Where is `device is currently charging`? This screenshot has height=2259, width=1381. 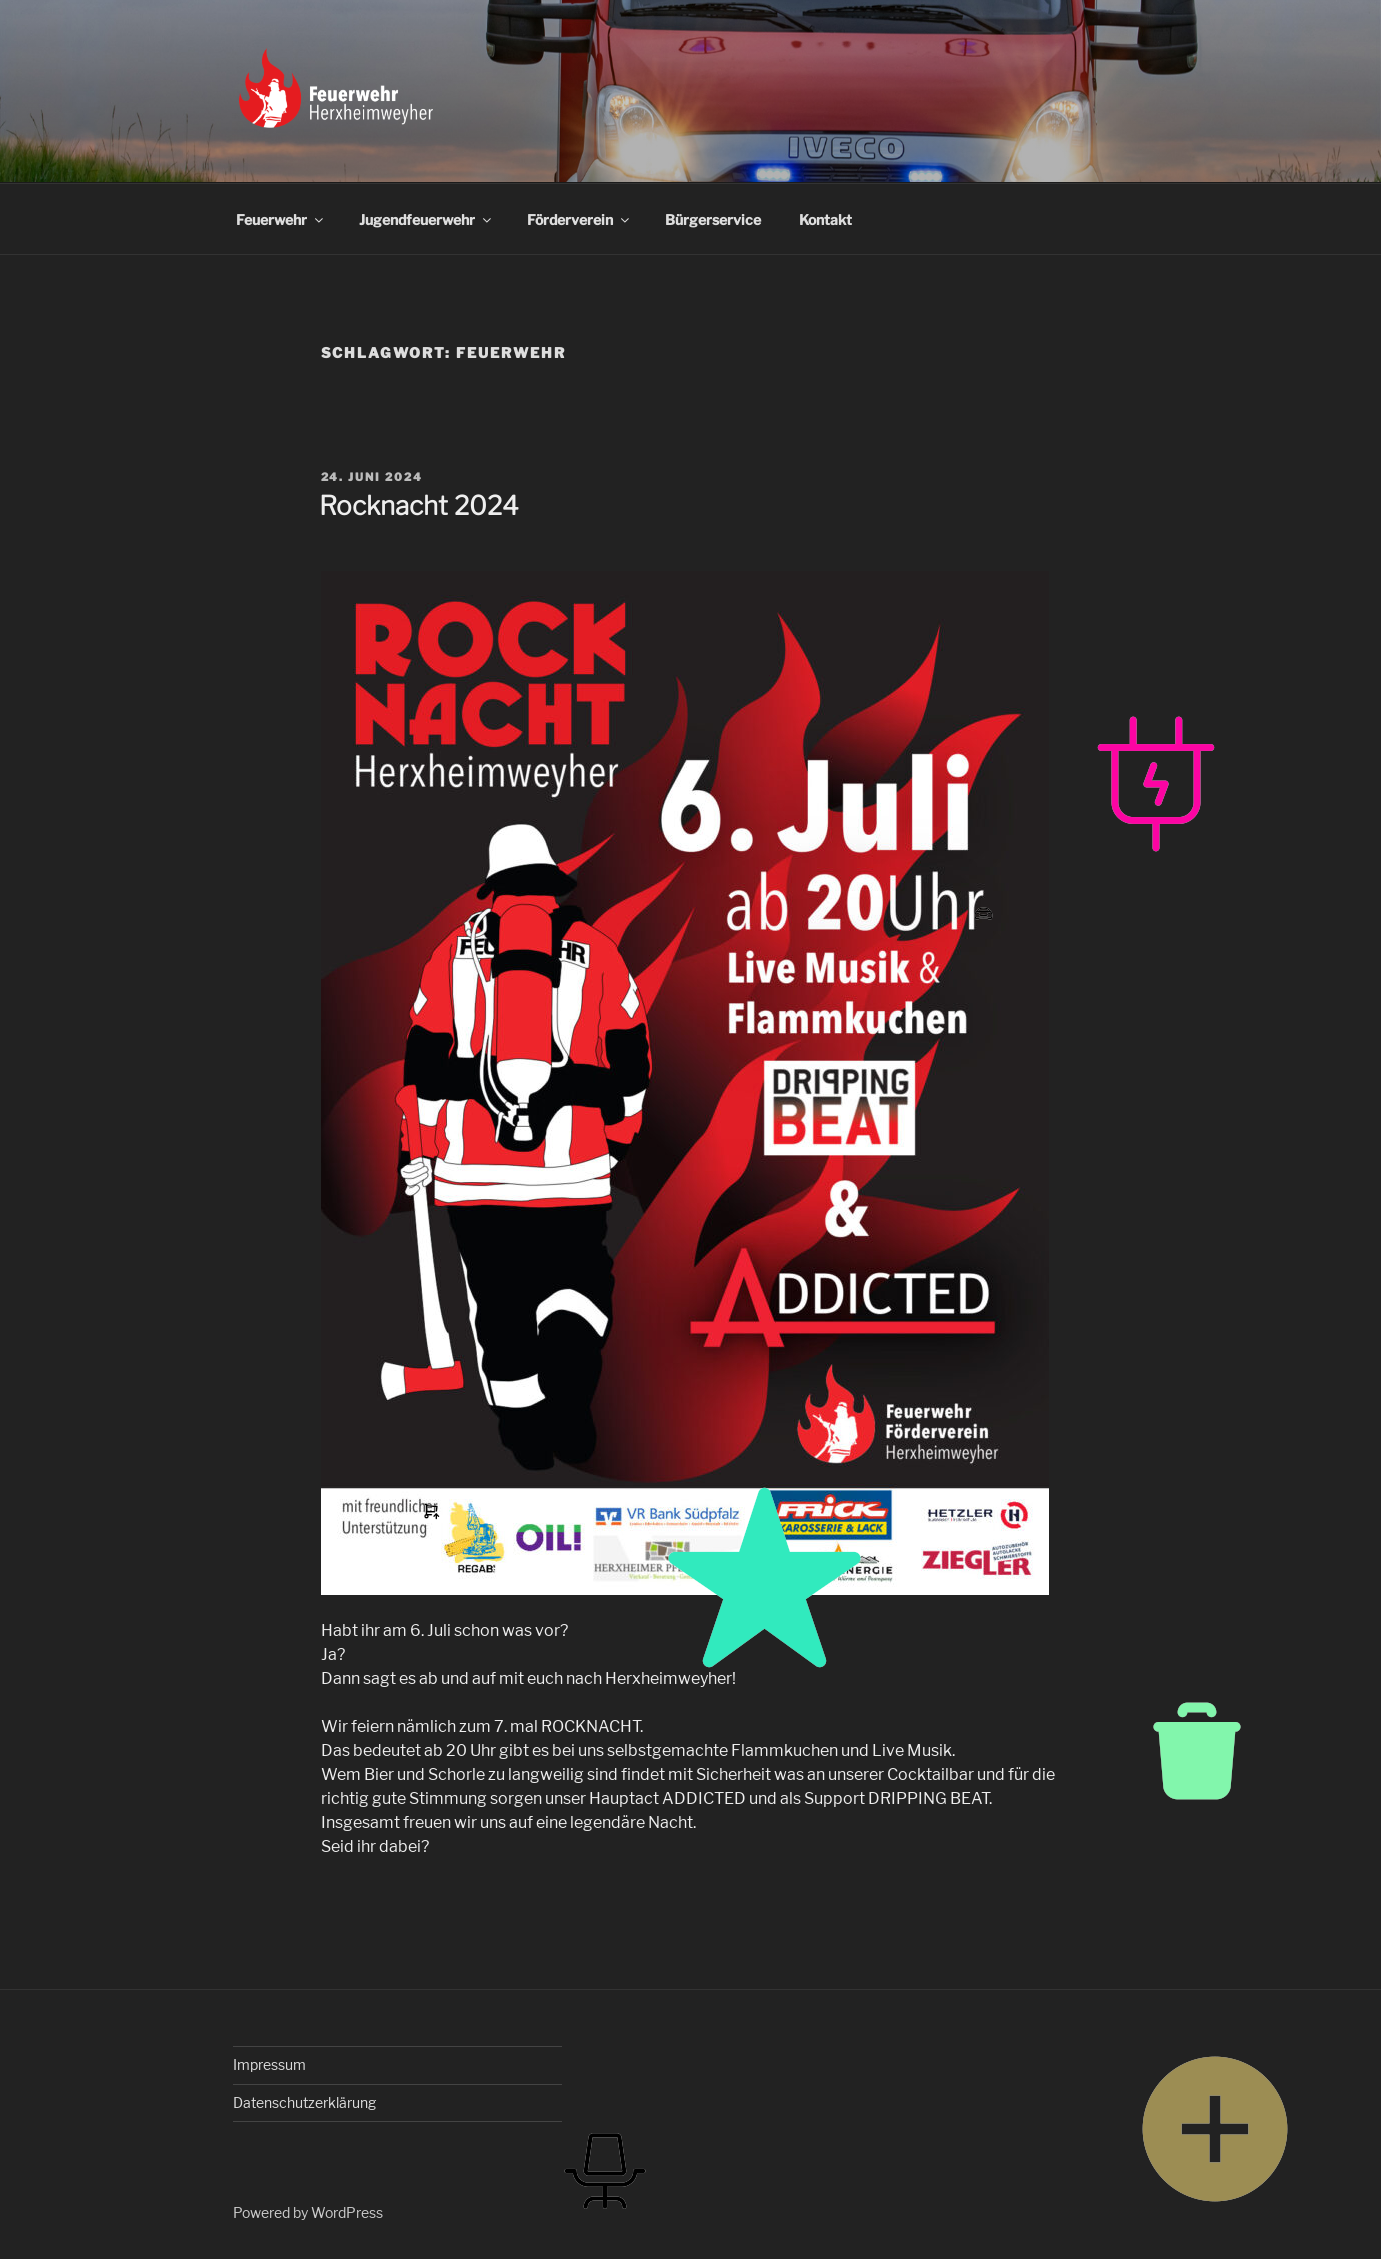 device is currently charging is located at coordinates (1156, 784).